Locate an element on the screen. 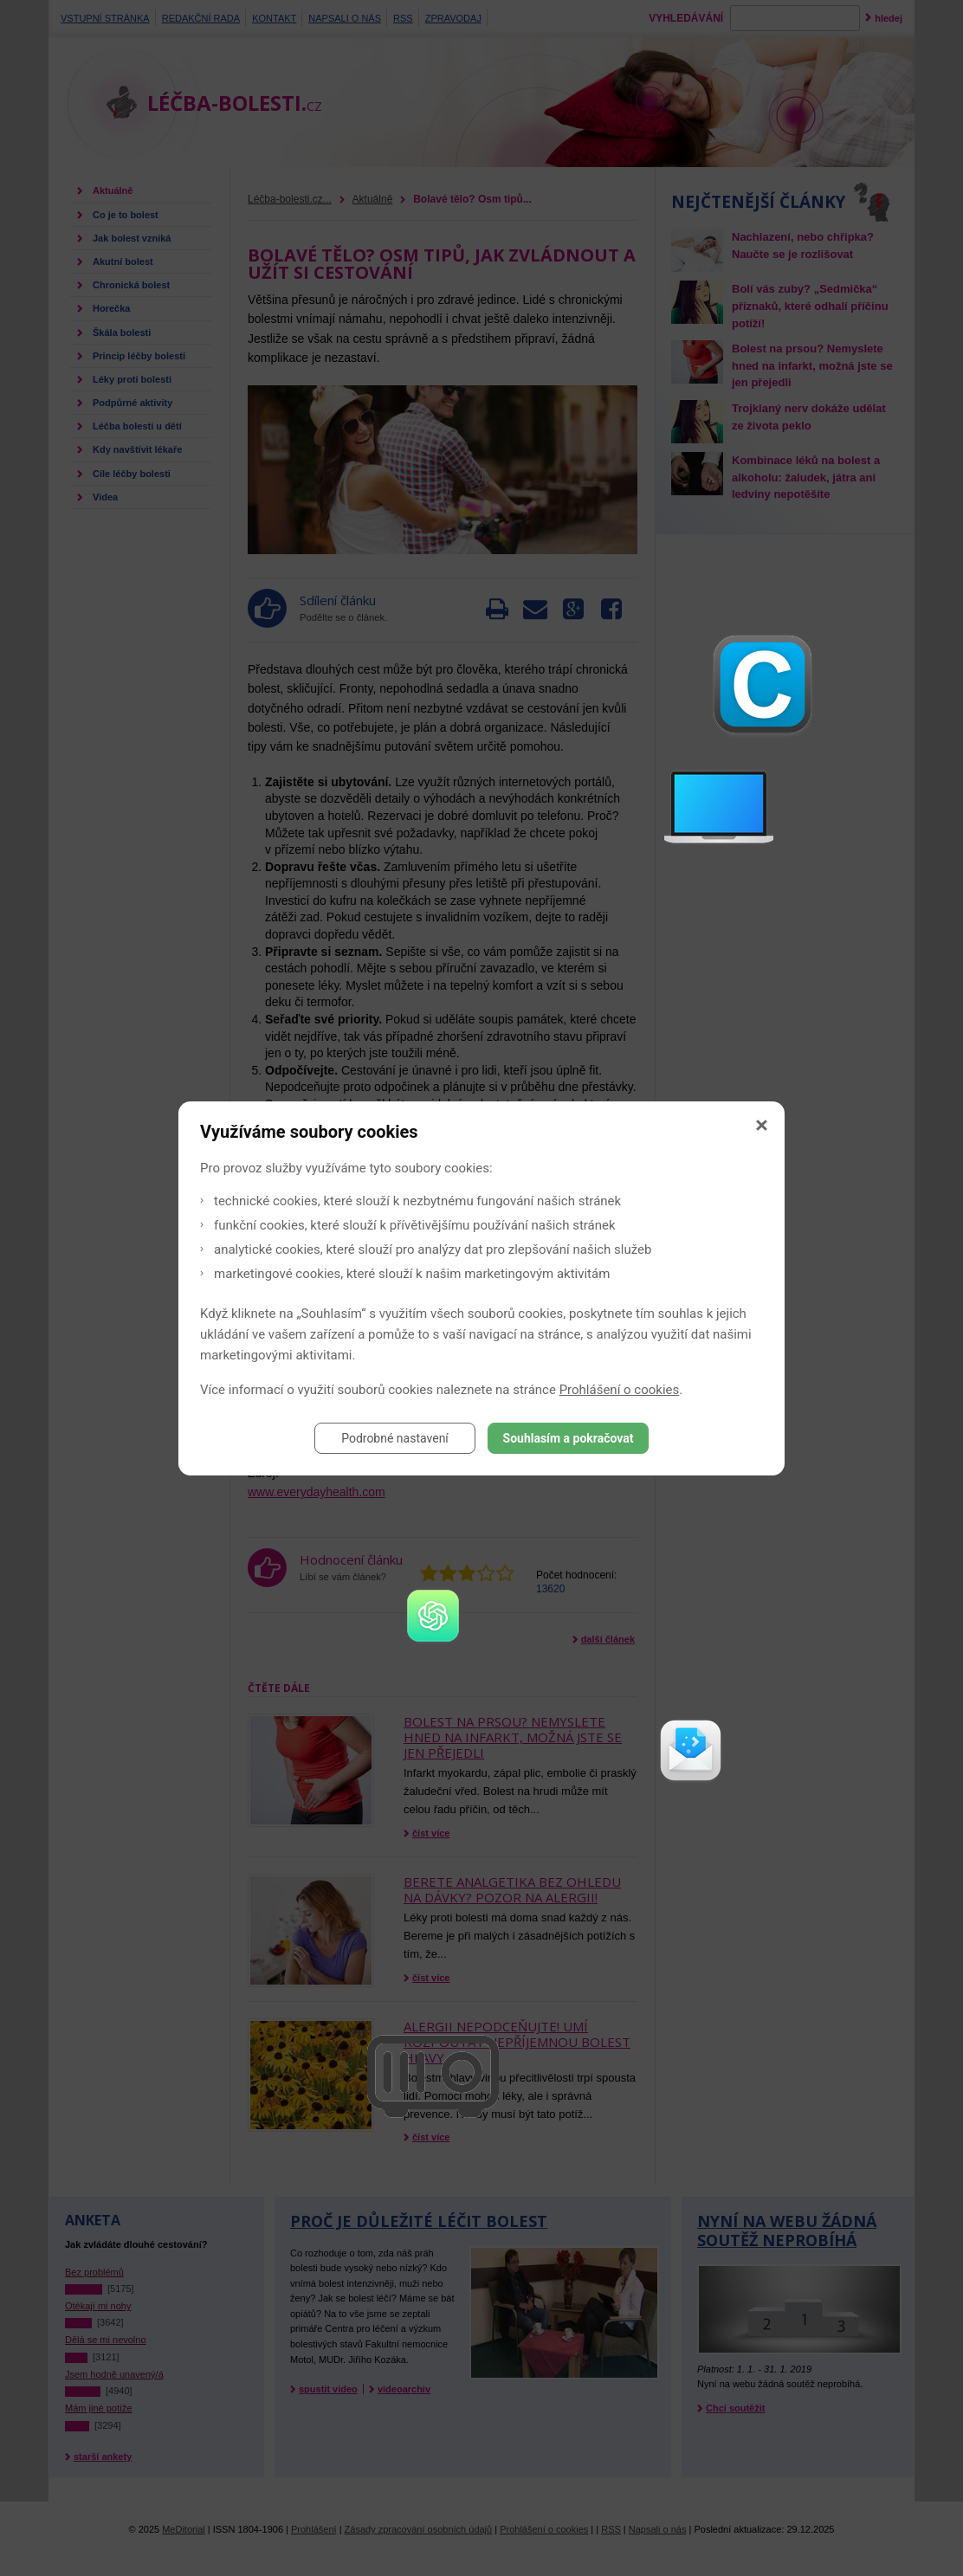 The height and width of the screenshot is (2576, 963). open the OpenAI ChatGPT app is located at coordinates (433, 1616).